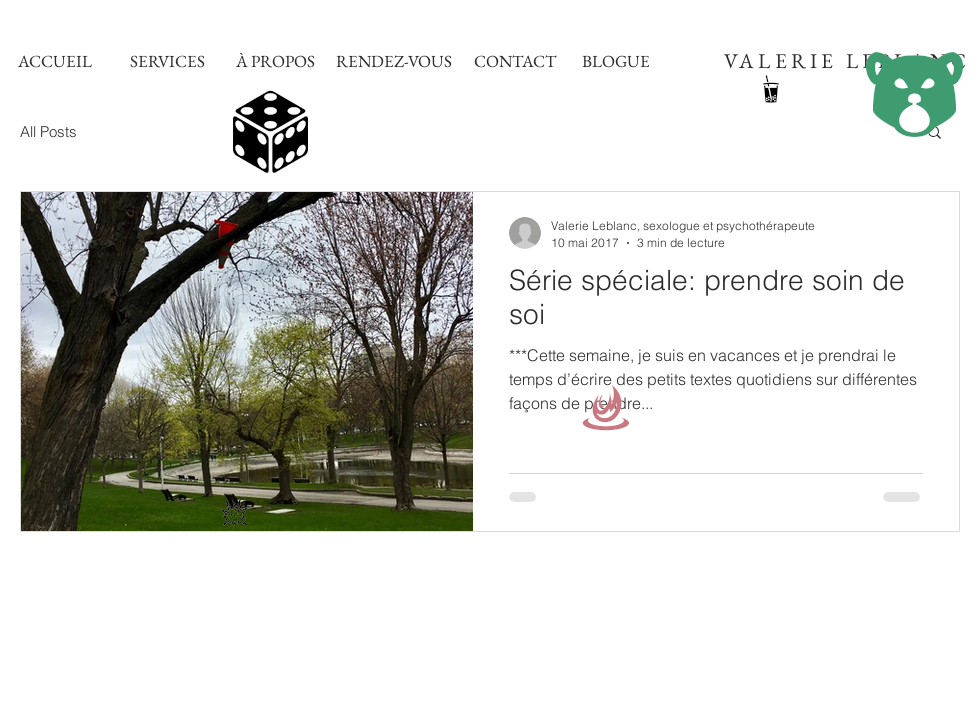  I want to click on roll the dice or take a chance, so click(270, 132).